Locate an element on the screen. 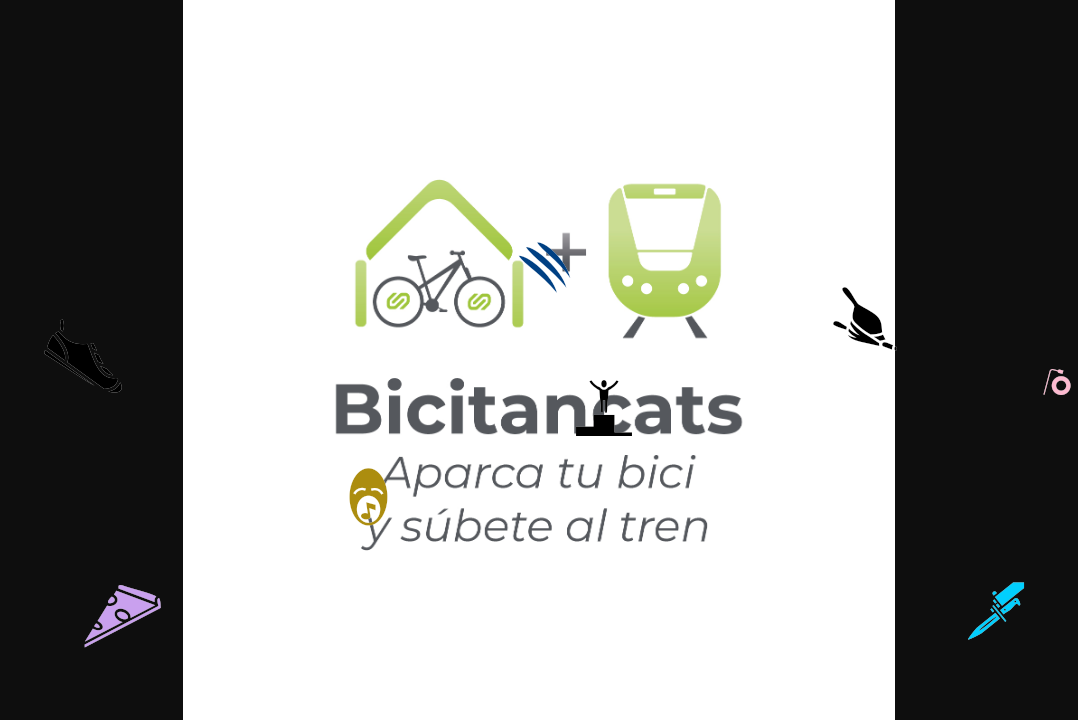 The width and height of the screenshot is (1078, 720). order food or access food delivery services is located at coordinates (121, 614).